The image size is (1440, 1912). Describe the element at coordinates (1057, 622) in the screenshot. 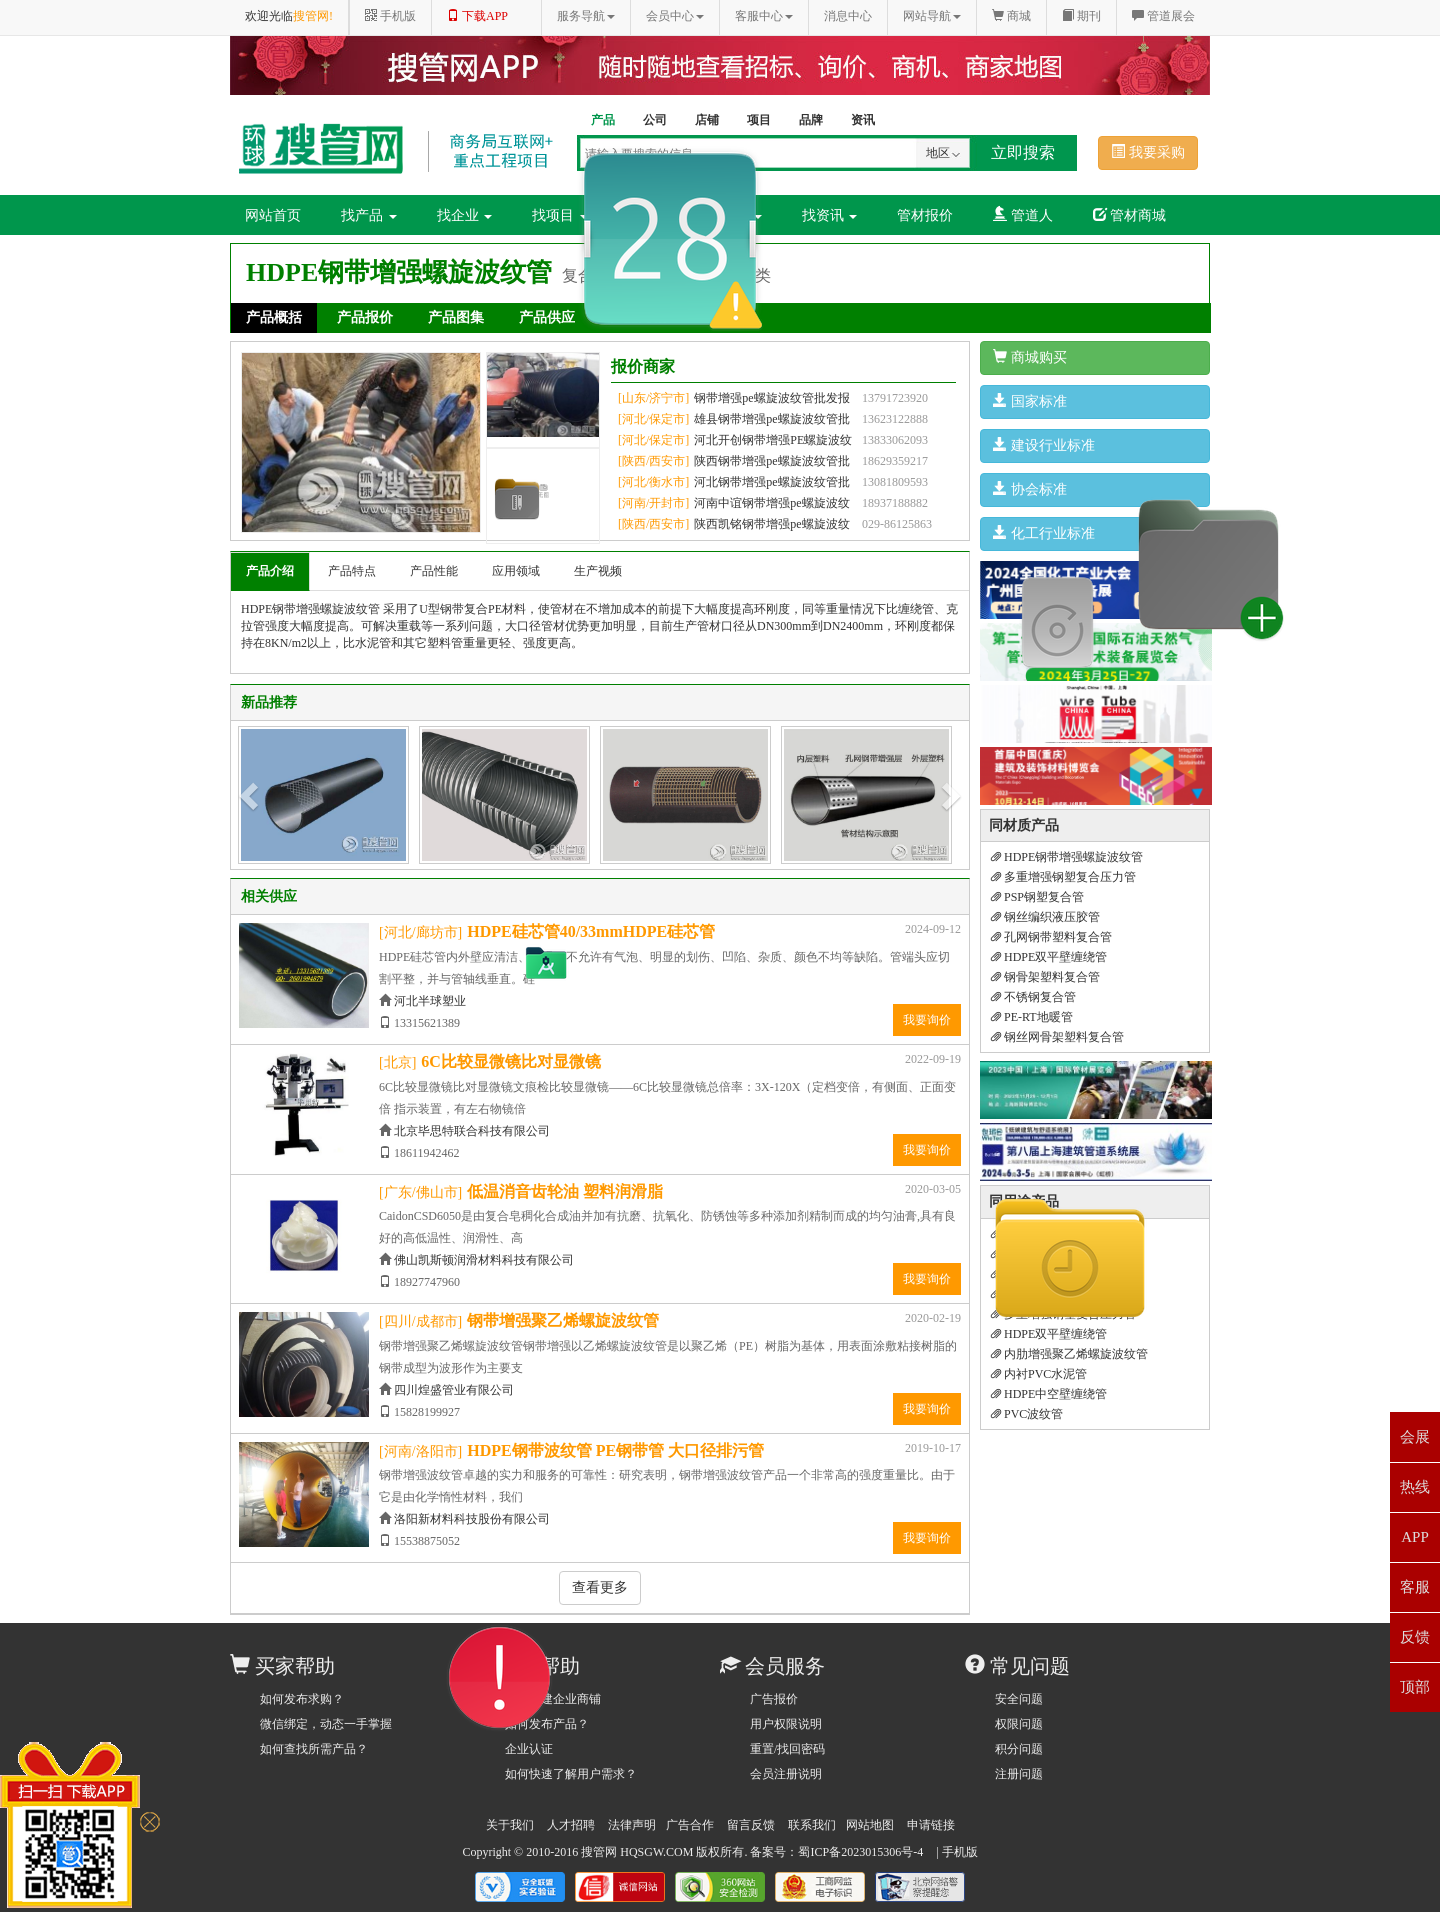

I see `access hard drive storage` at that location.